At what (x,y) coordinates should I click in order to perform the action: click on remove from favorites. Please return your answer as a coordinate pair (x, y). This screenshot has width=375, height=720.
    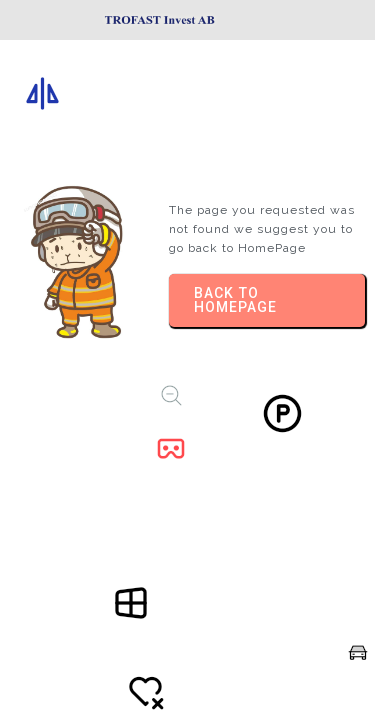
    Looking at the image, I should click on (145, 691).